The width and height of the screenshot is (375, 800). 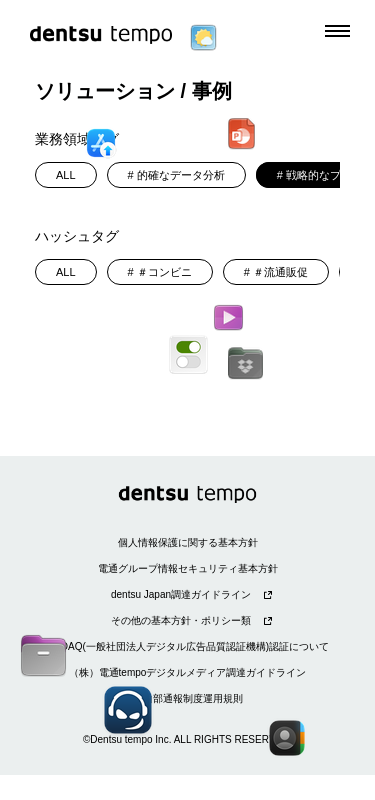 I want to click on open the weather app, so click(x=203, y=37).